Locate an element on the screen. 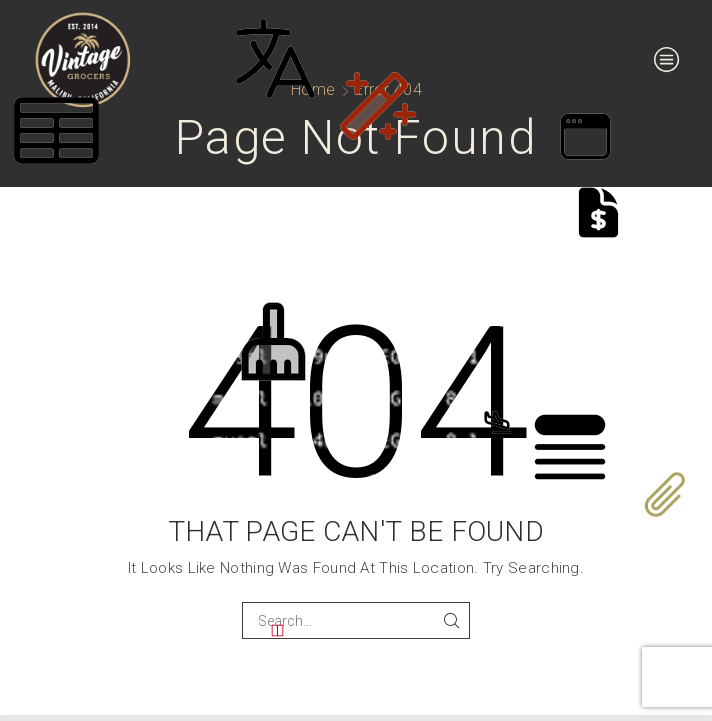 The width and height of the screenshot is (712, 721). access cleaning or housekeeping services is located at coordinates (273, 341).